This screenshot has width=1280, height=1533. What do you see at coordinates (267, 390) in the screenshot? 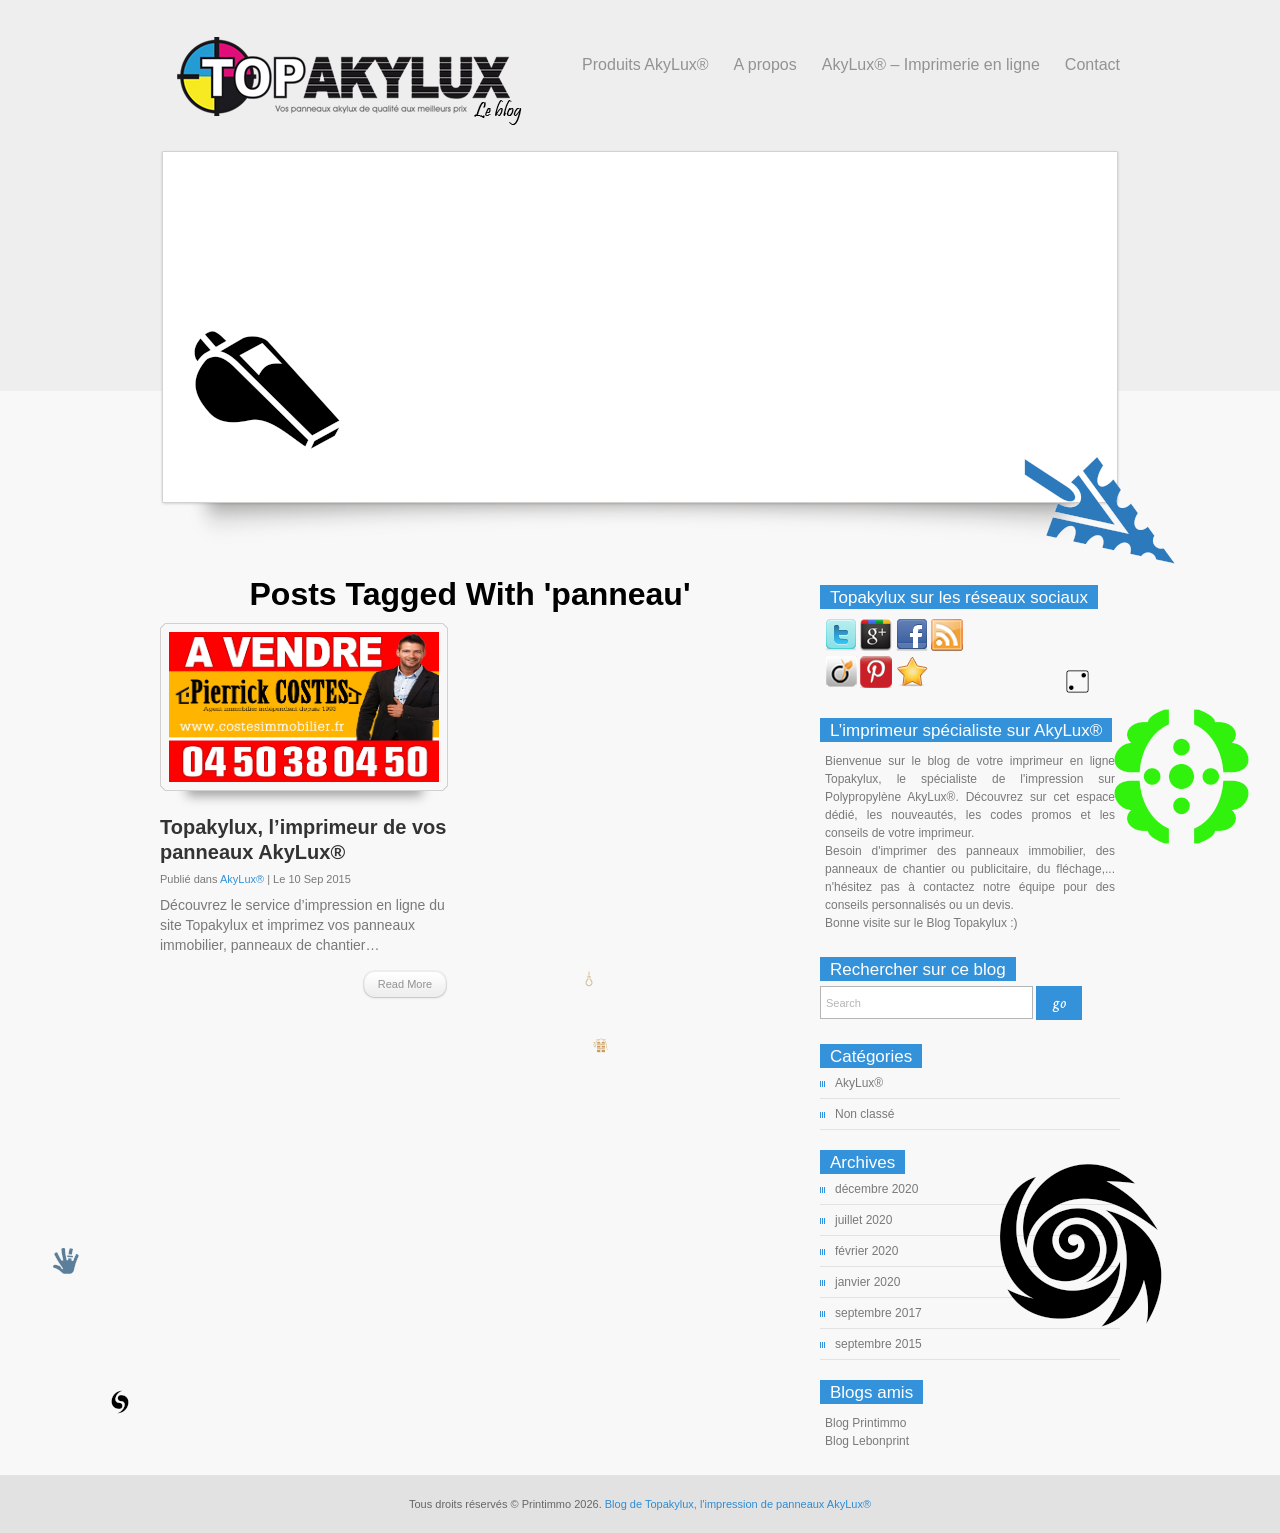
I see `blow the whistle to report a violation` at bounding box center [267, 390].